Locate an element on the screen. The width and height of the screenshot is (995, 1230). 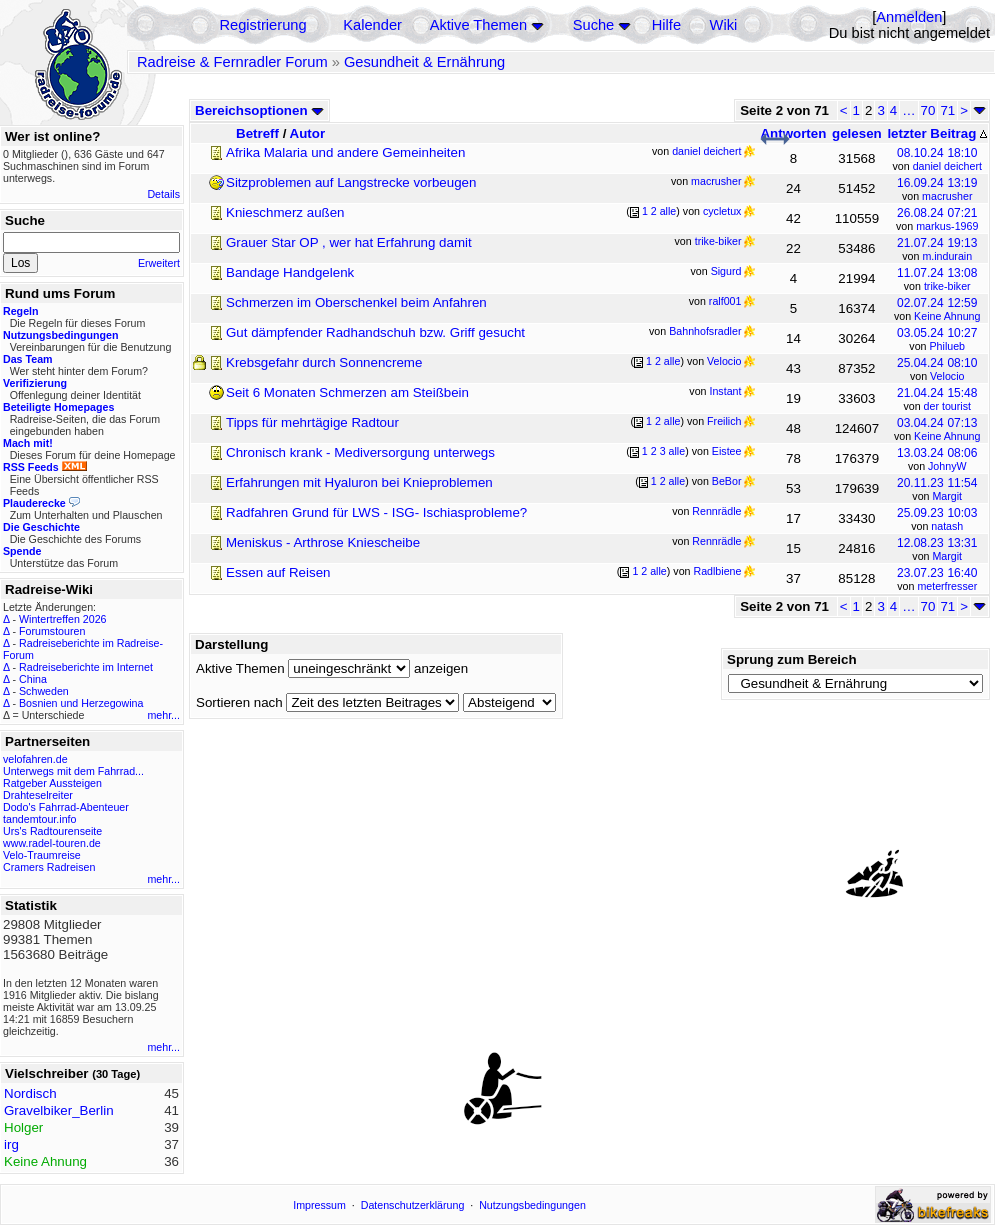
flip image horizontally is located at coordinates (775, 139).